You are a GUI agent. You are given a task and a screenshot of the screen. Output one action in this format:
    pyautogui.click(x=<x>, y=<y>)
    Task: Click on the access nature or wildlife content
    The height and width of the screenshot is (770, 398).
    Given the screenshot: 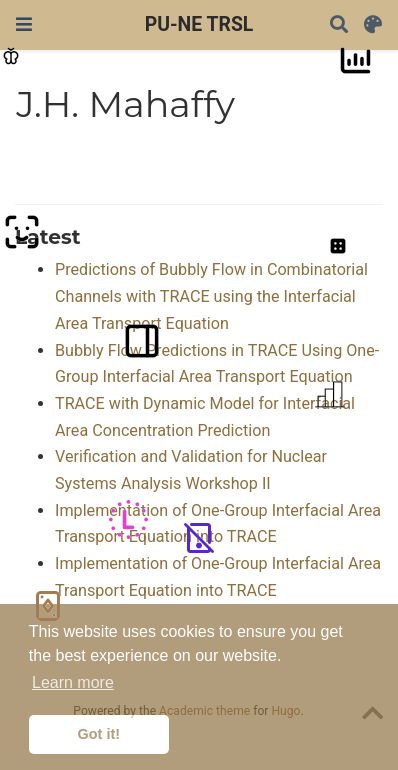 What is the action you would take?
    pyautogui.click(x=11, y=56)
    